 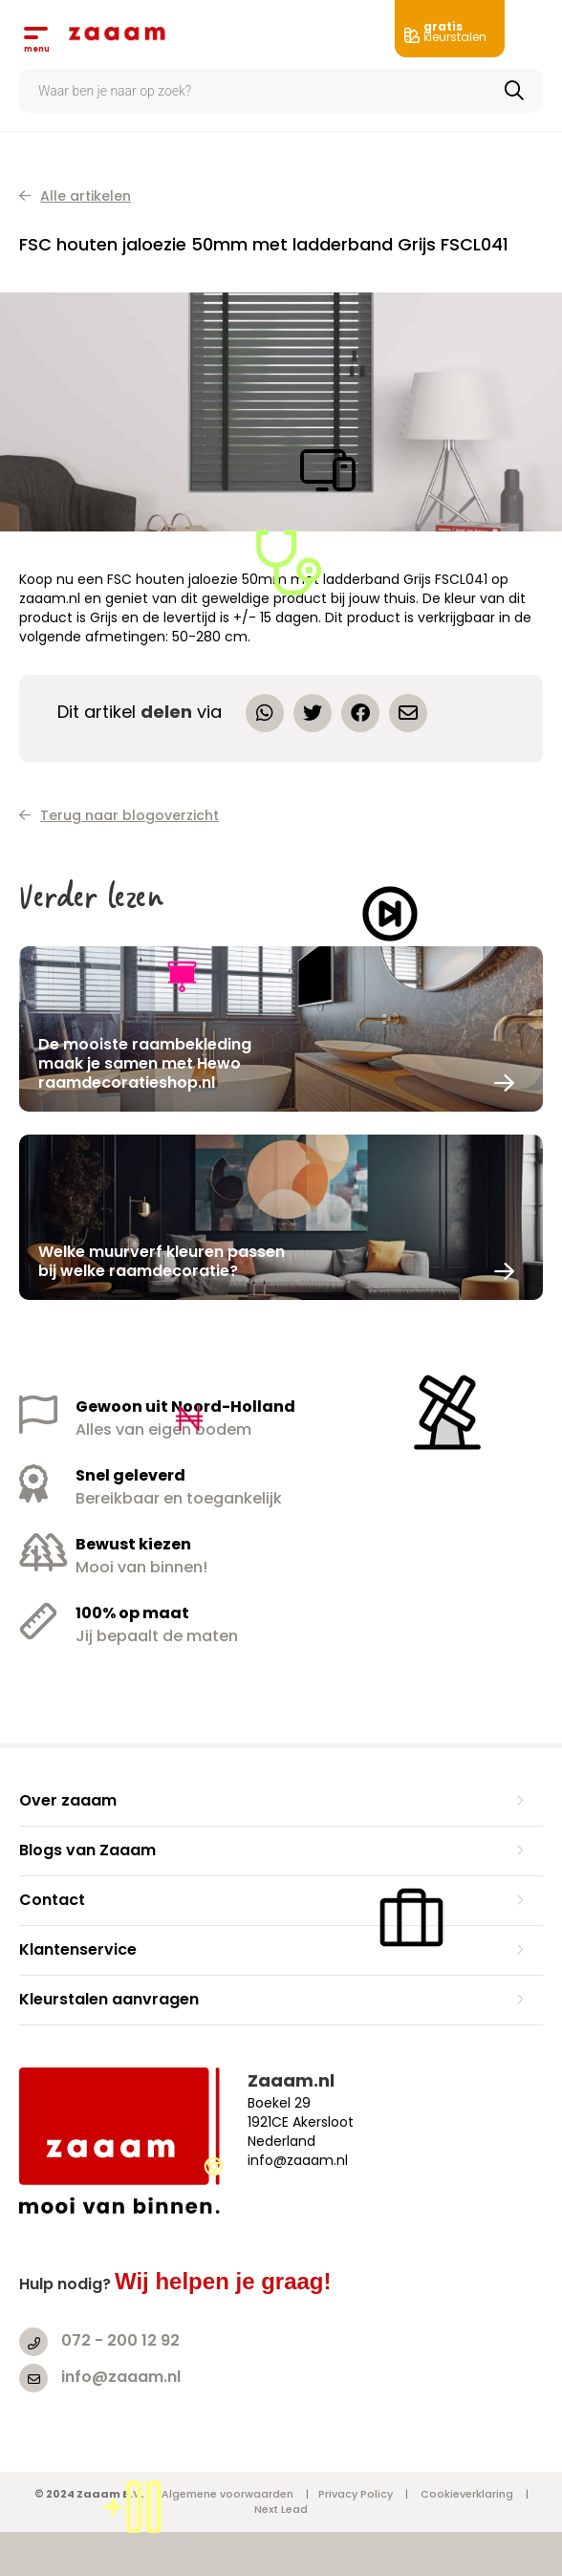 I want to click on access travel or trip planning features, so click(x=411, y=1919).